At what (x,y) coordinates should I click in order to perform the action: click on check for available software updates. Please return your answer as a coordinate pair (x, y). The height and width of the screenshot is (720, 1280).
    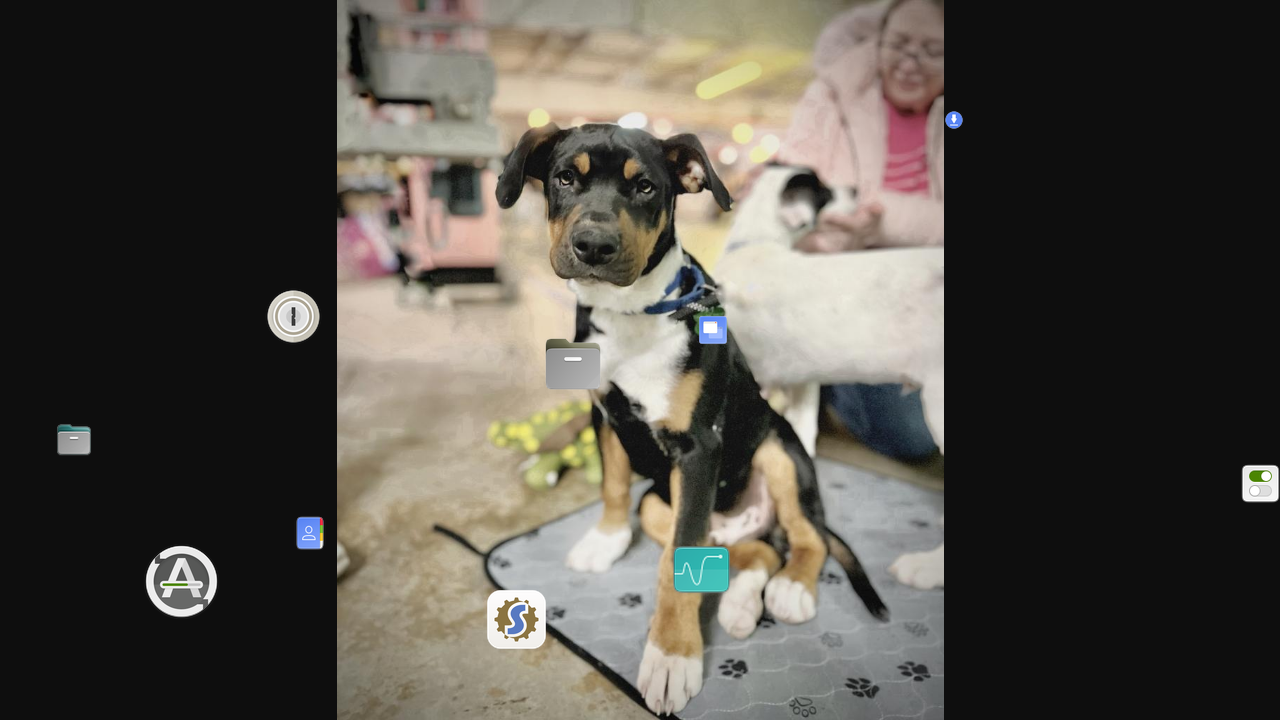
    Looking at the image, I should click on (181, 581).